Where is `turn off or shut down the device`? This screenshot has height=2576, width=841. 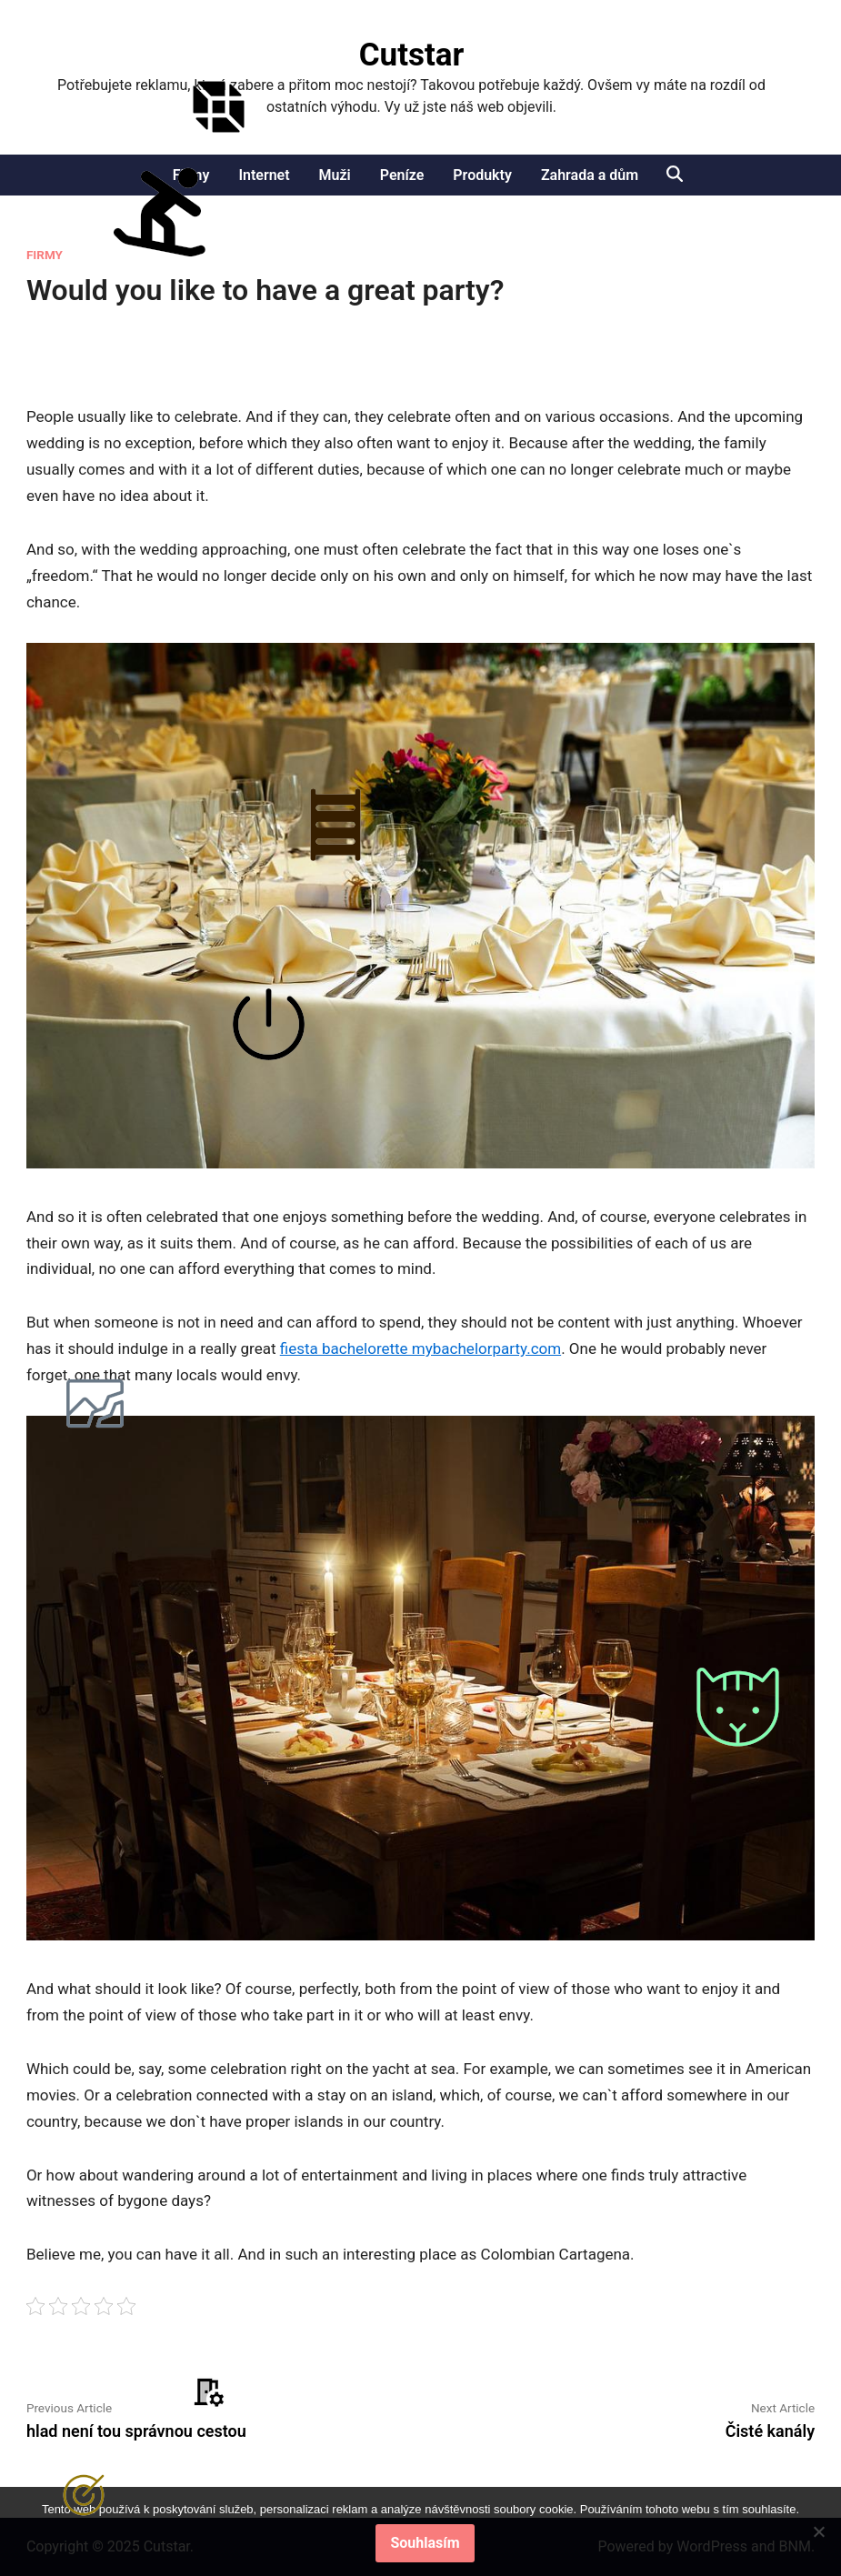 turn off or shut down the device is located at coordinates (268, 1024).